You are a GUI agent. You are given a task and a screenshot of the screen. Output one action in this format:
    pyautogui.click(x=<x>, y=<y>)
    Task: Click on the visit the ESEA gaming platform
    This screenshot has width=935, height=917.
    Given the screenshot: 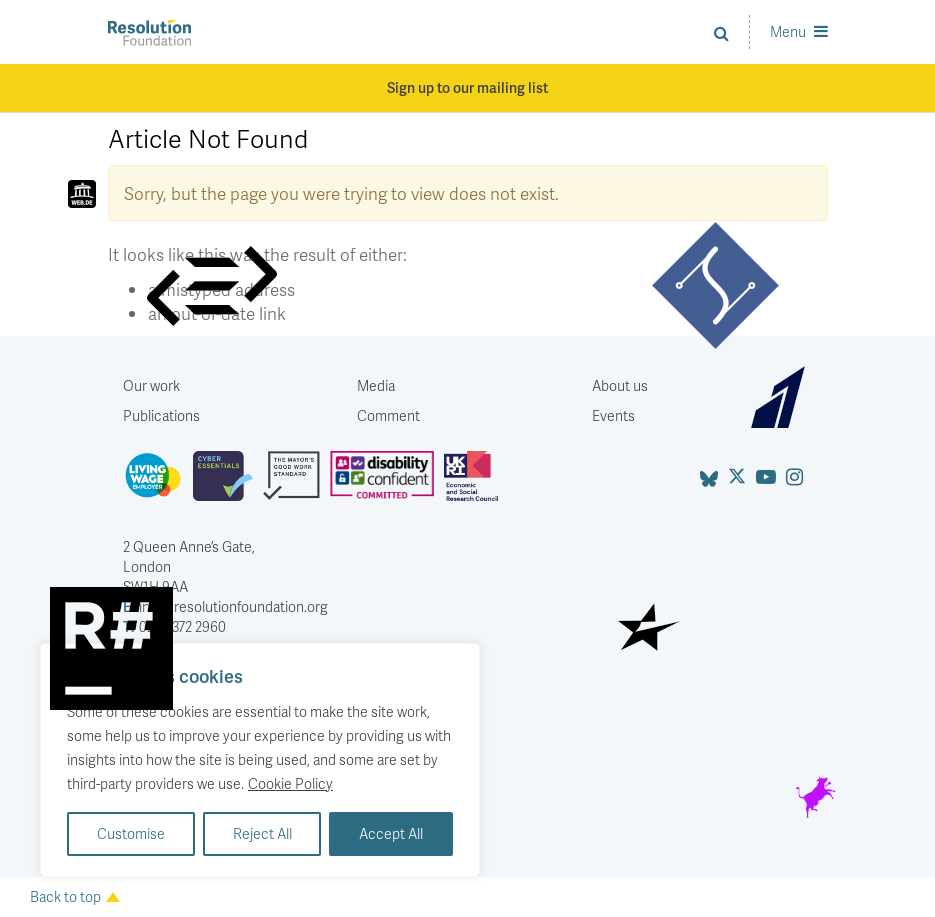 What is the action you would take?
    pyautogui.click(x=649, y=627)
    